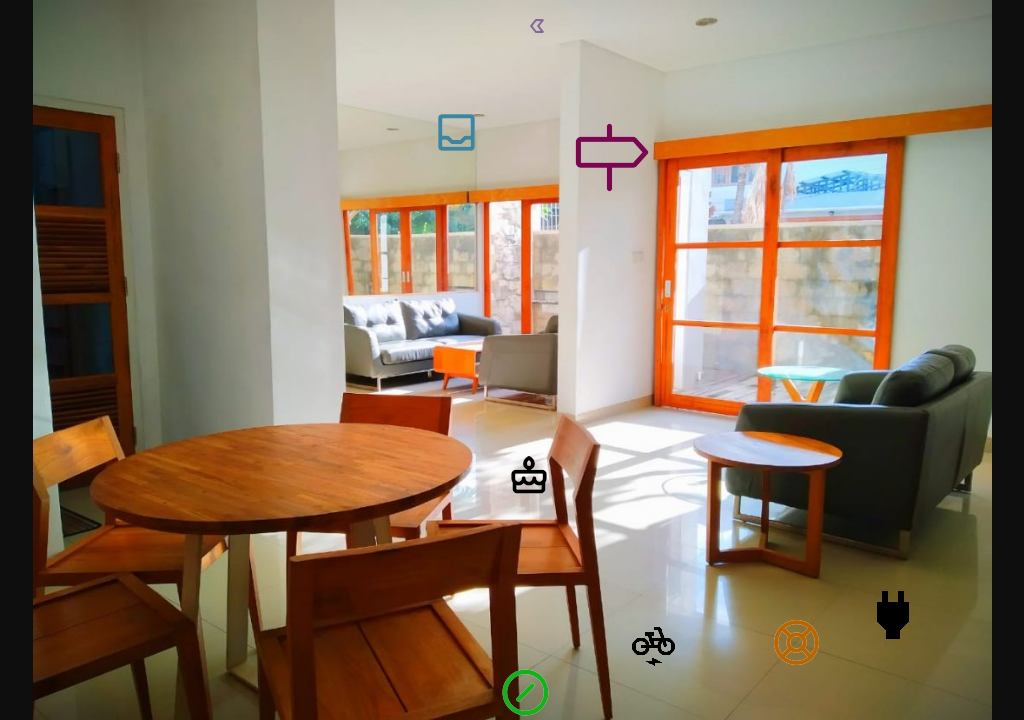 The height and width of the screenshot is (720, 1024). Describe the element at coordinates (529, 477) in the screenshot. I see `view birthday or celebration reminders` at that location.